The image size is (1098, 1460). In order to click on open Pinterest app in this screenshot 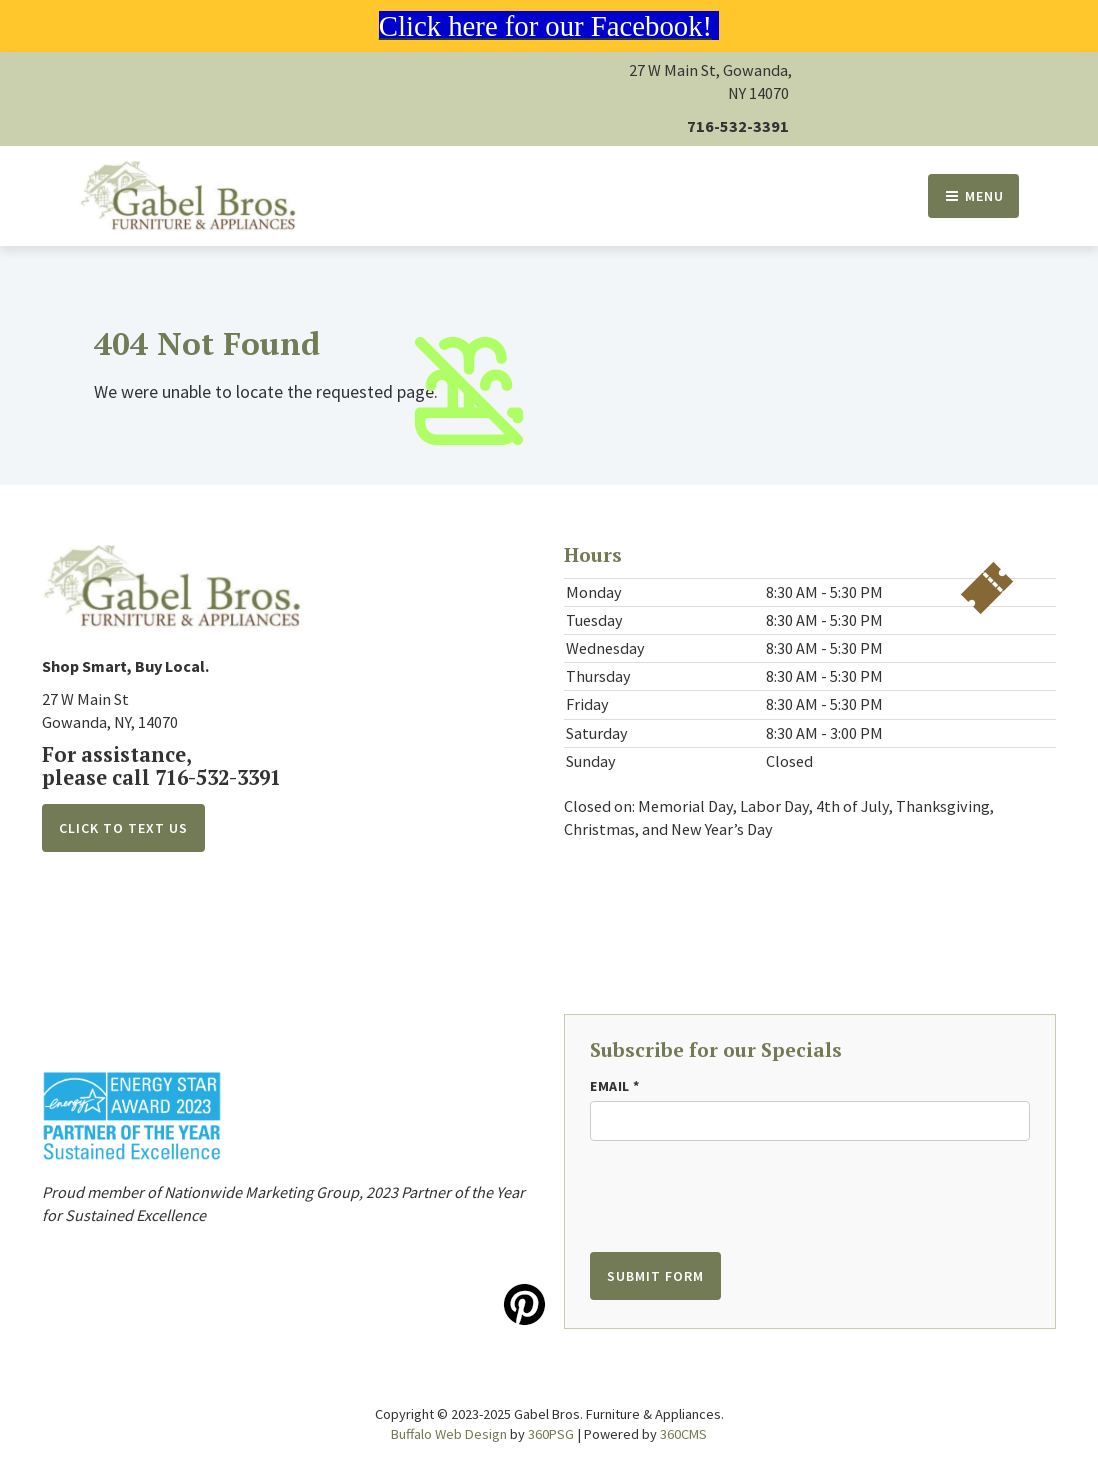, I will do `click(524, 1304)`.